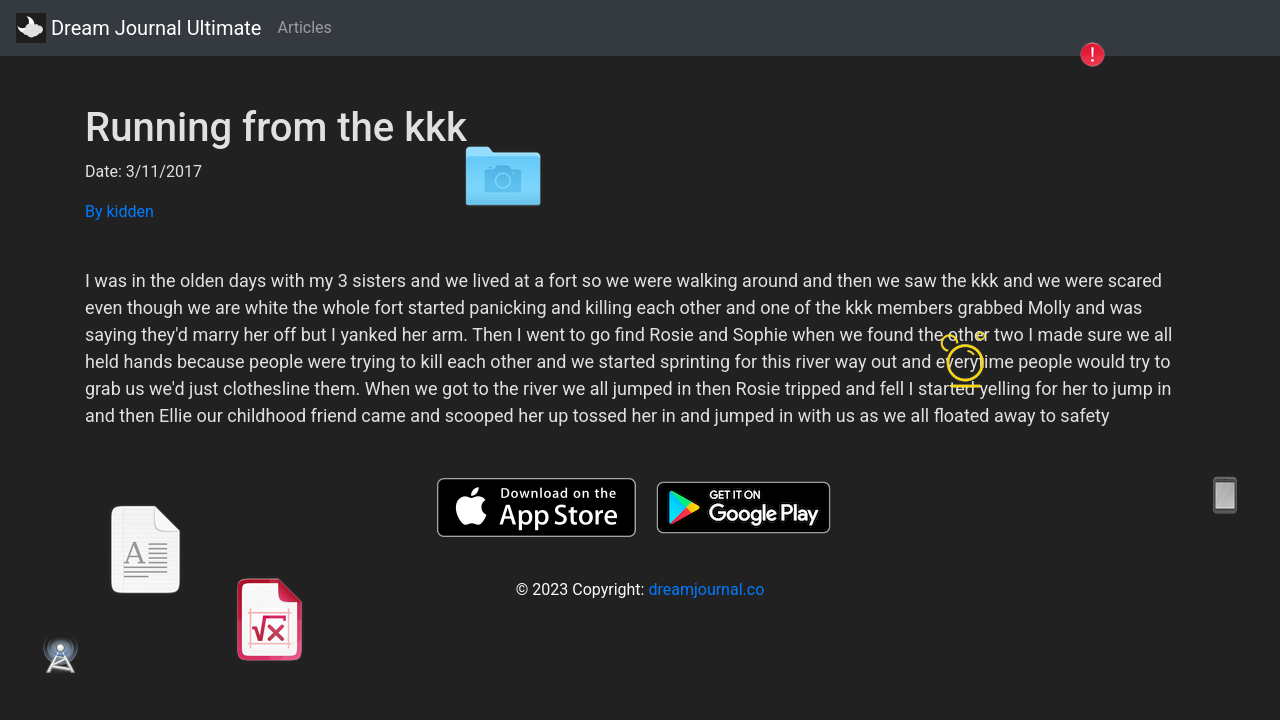 This screenshot has height=720, width=1280. I want to click on indicates a mobile device or smartphone, so click(1225, 495).